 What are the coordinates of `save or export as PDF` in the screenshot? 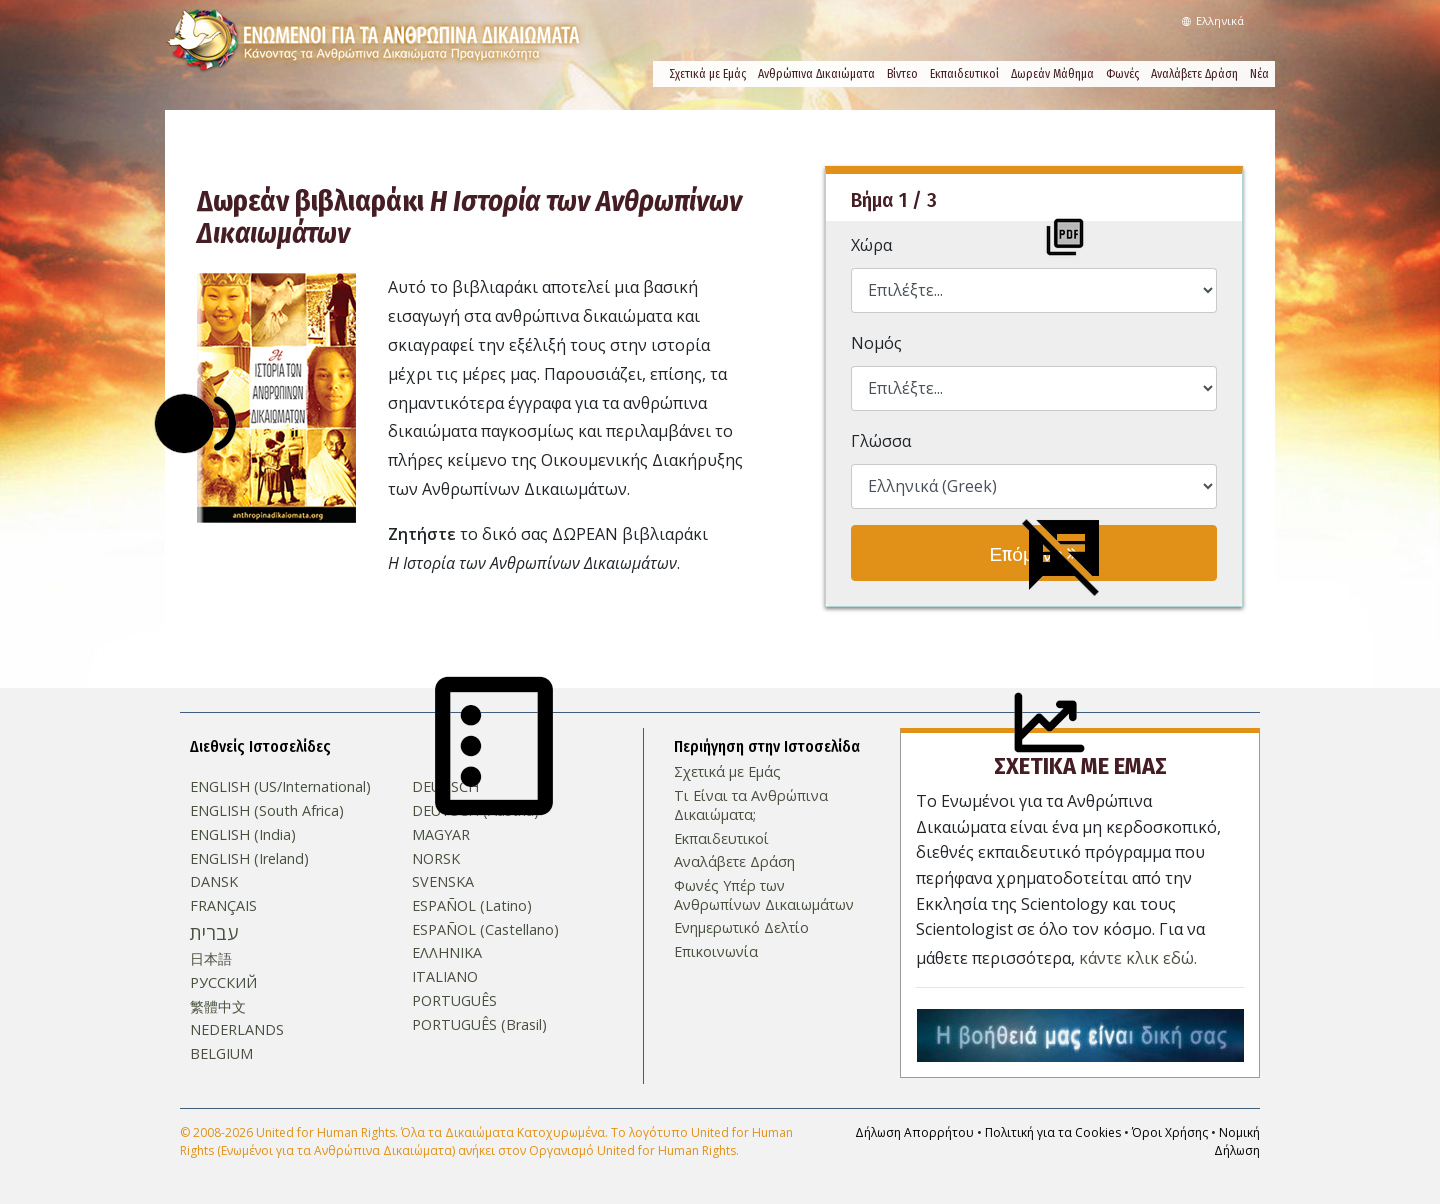 It's located at (1065, 237).